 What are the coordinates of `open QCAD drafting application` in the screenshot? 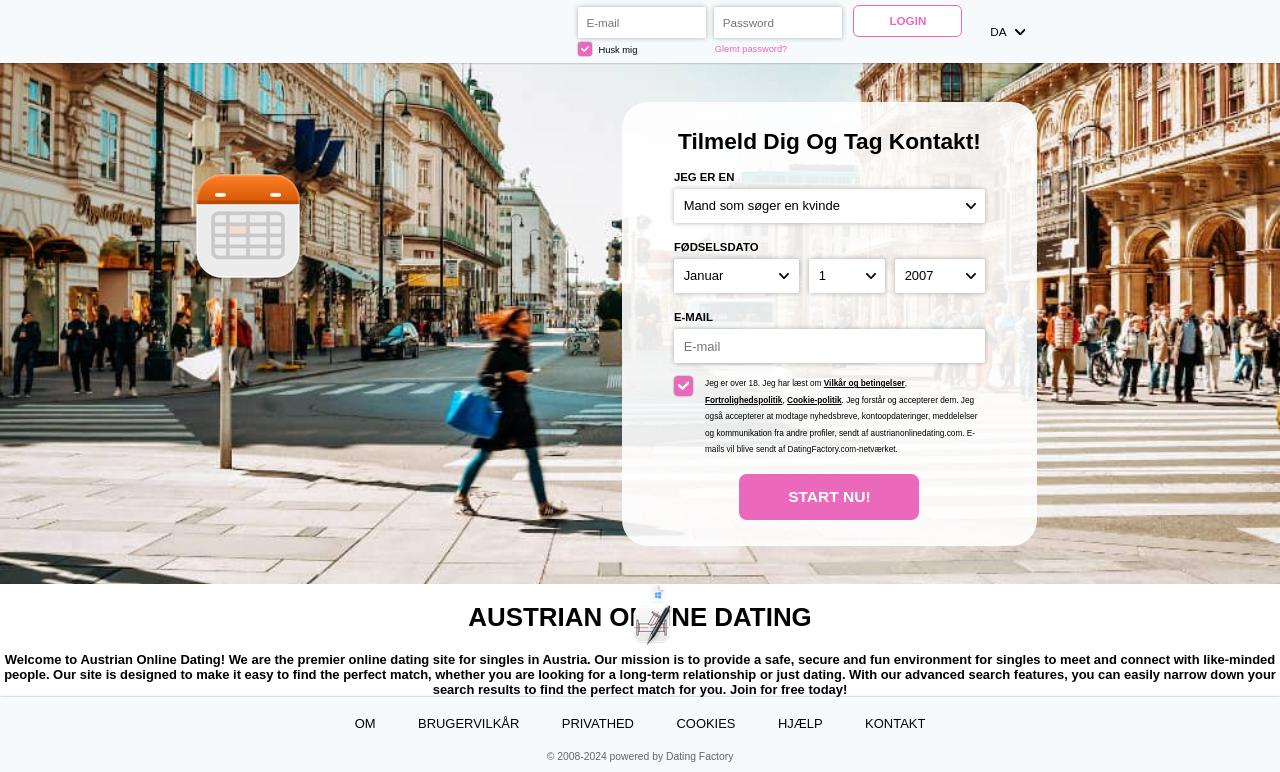 It's located at (651, 624).